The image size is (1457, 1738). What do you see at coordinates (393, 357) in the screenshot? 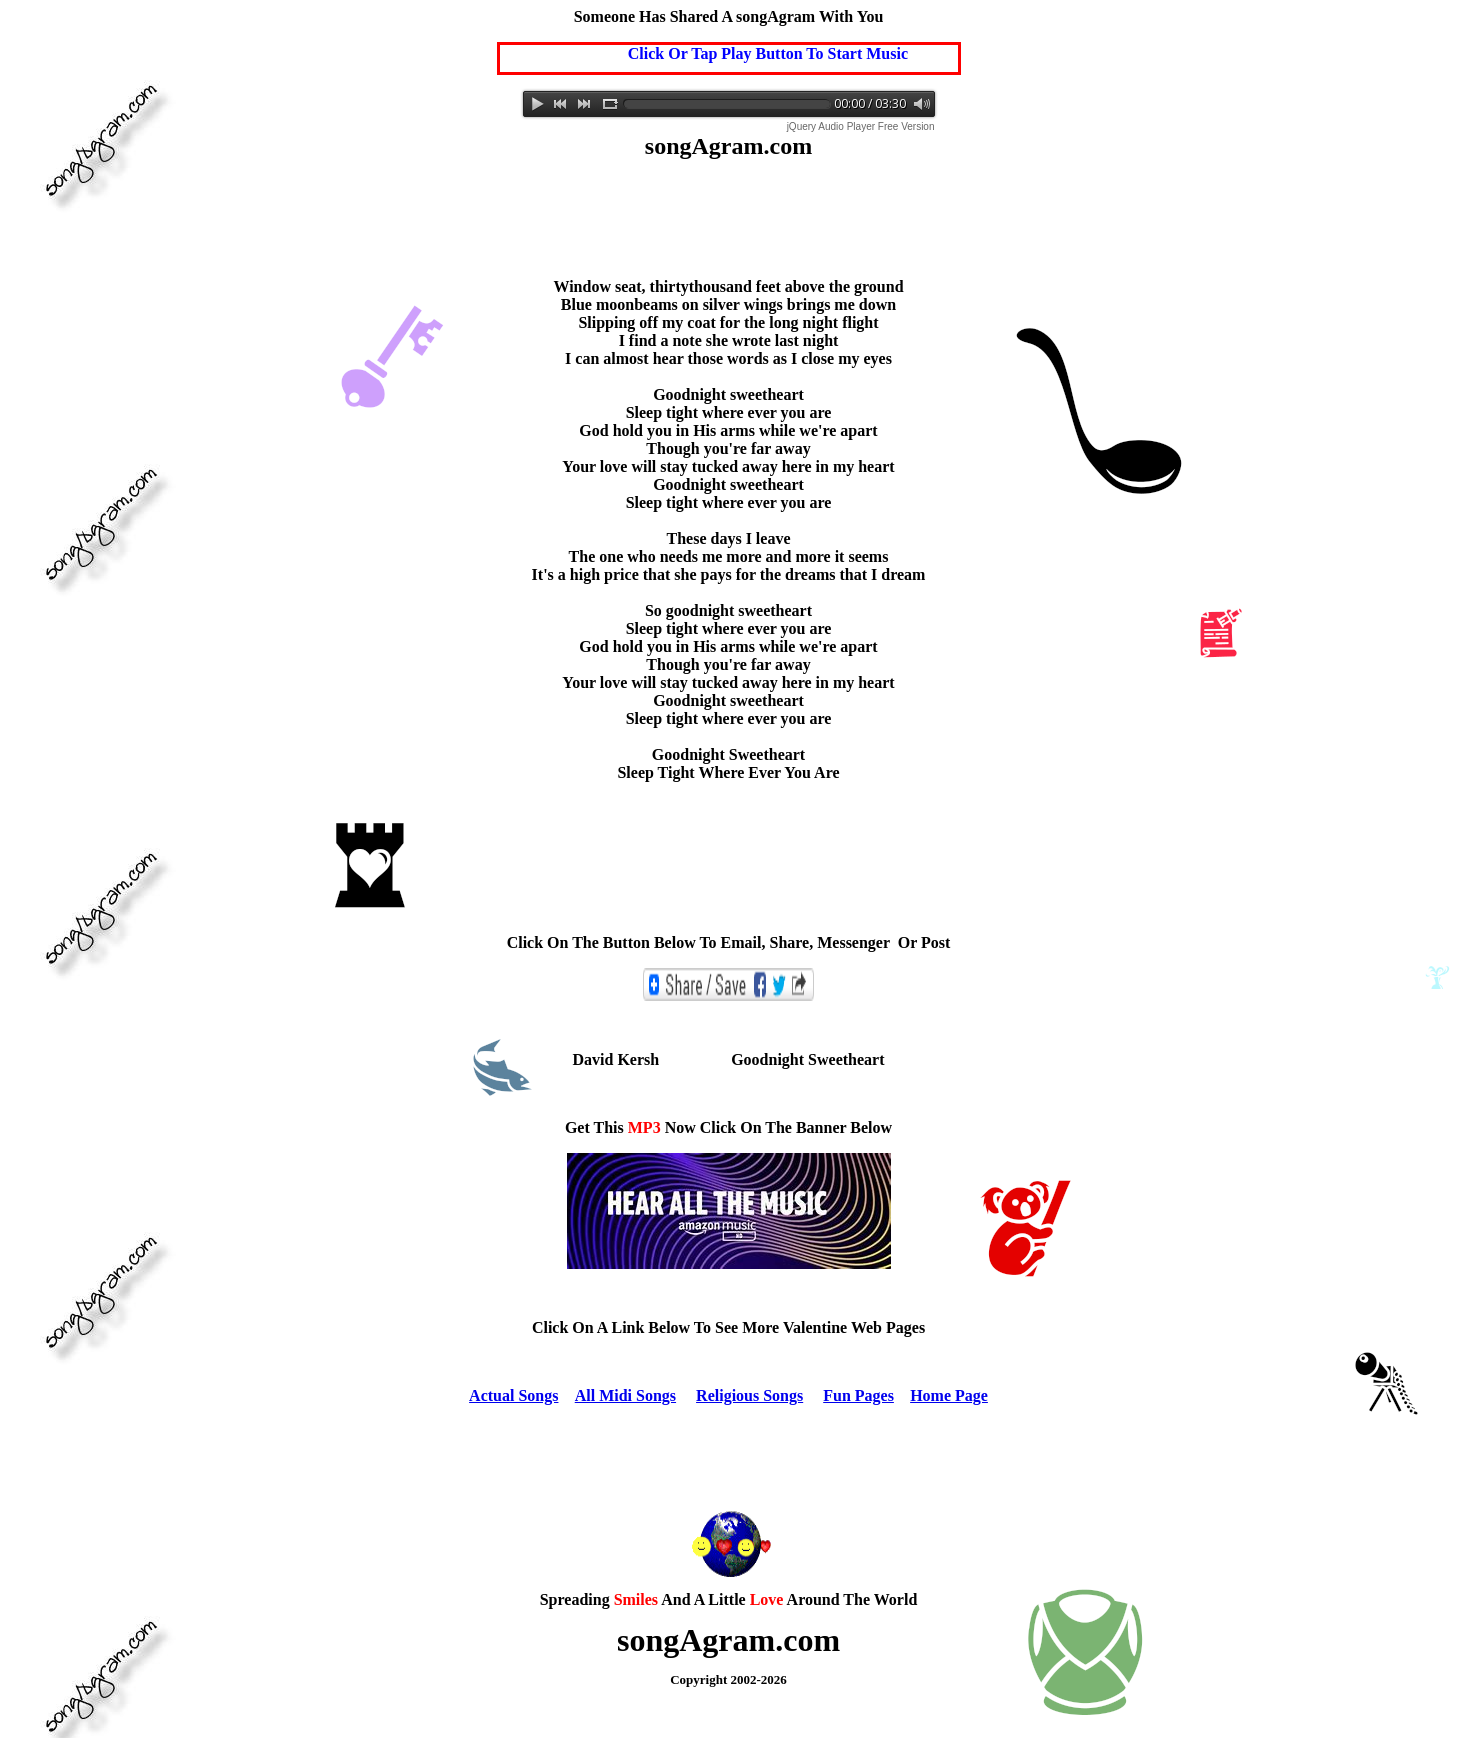
I see `access security or authentication settings` at bounding box center [393, 357].